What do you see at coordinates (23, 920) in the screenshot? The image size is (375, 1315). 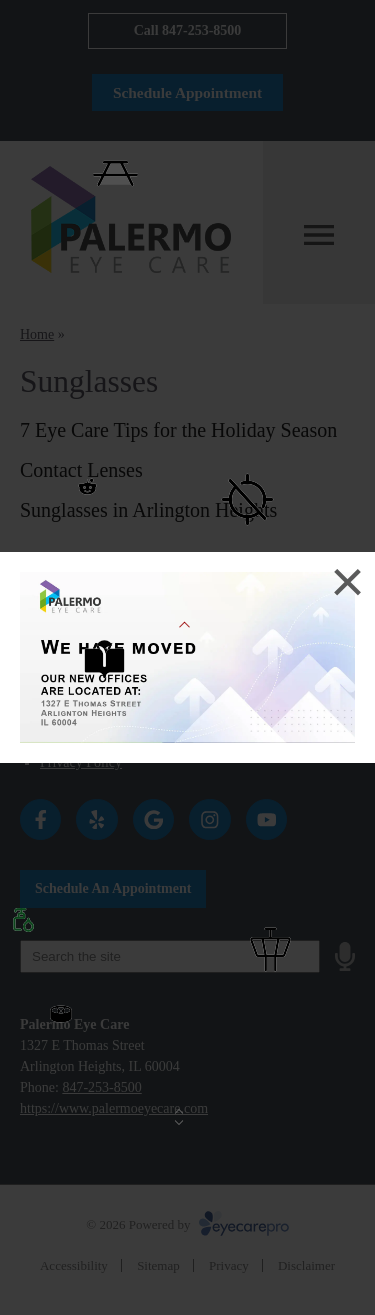 I see `access hand sanitizer or soap dispenser location` at bounding box center [23, 920].